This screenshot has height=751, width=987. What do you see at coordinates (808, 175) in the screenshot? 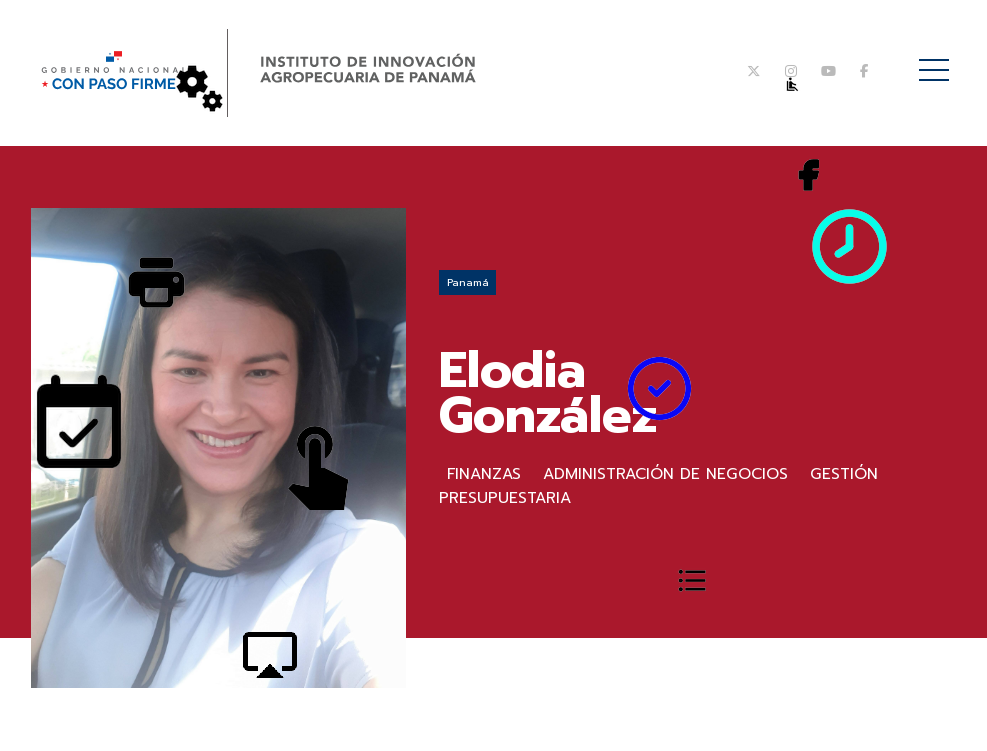
I see `connect with Facebook` at bounding box center [808, 175].